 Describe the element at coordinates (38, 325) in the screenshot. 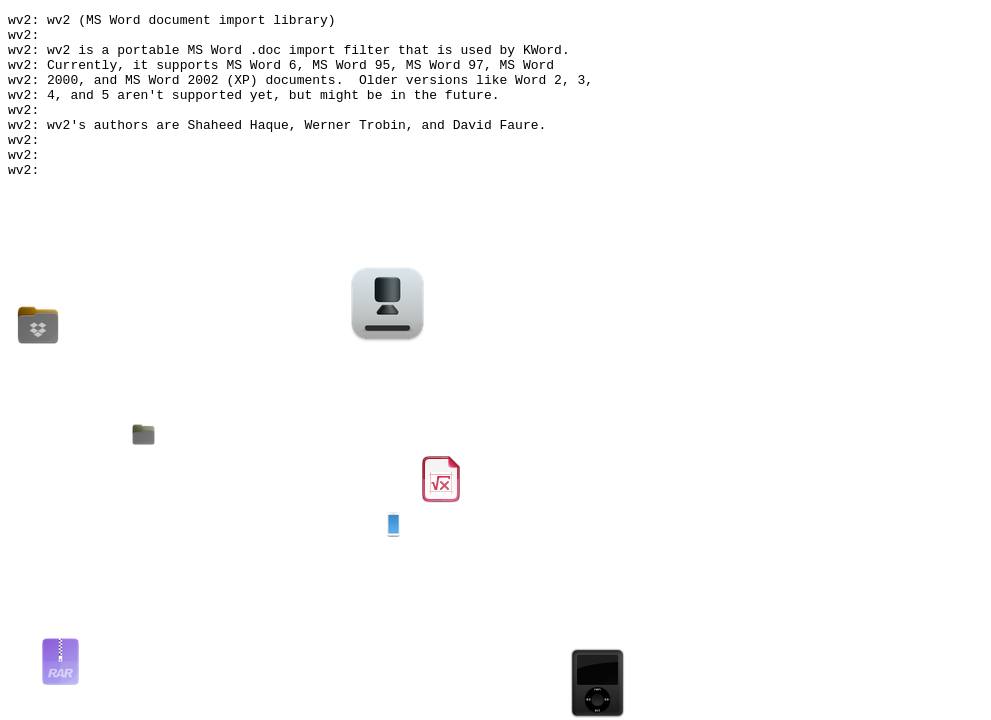

I see `open dropbox synced folder` at that location.